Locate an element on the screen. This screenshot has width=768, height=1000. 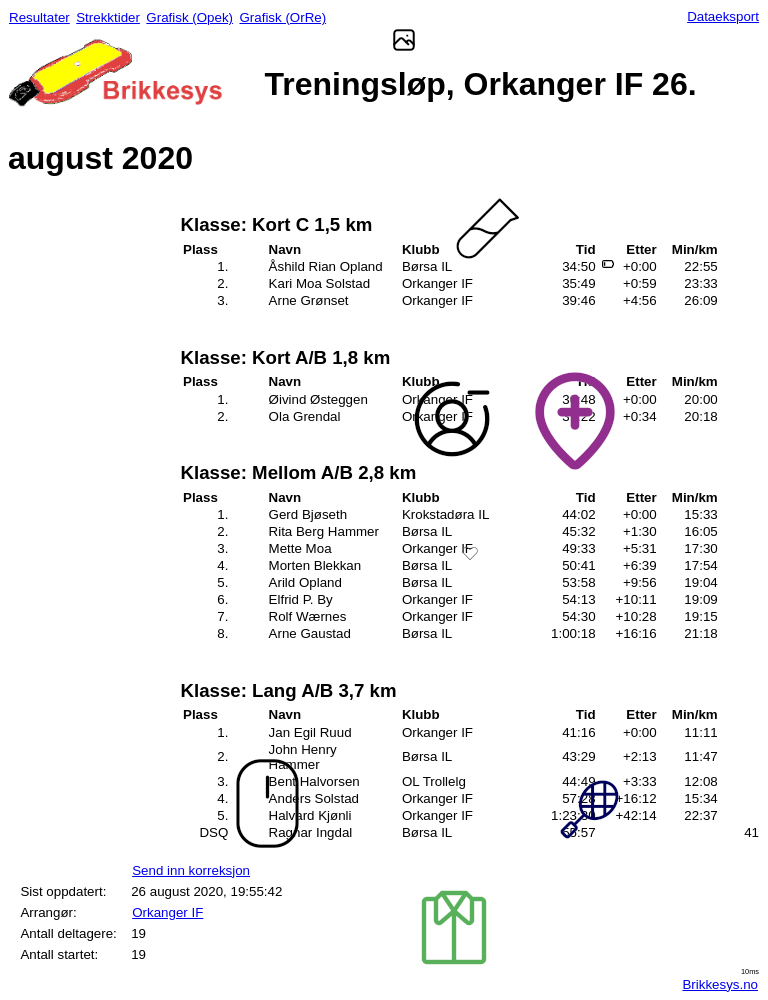
add to favorites is located at coordinates (470, 553).